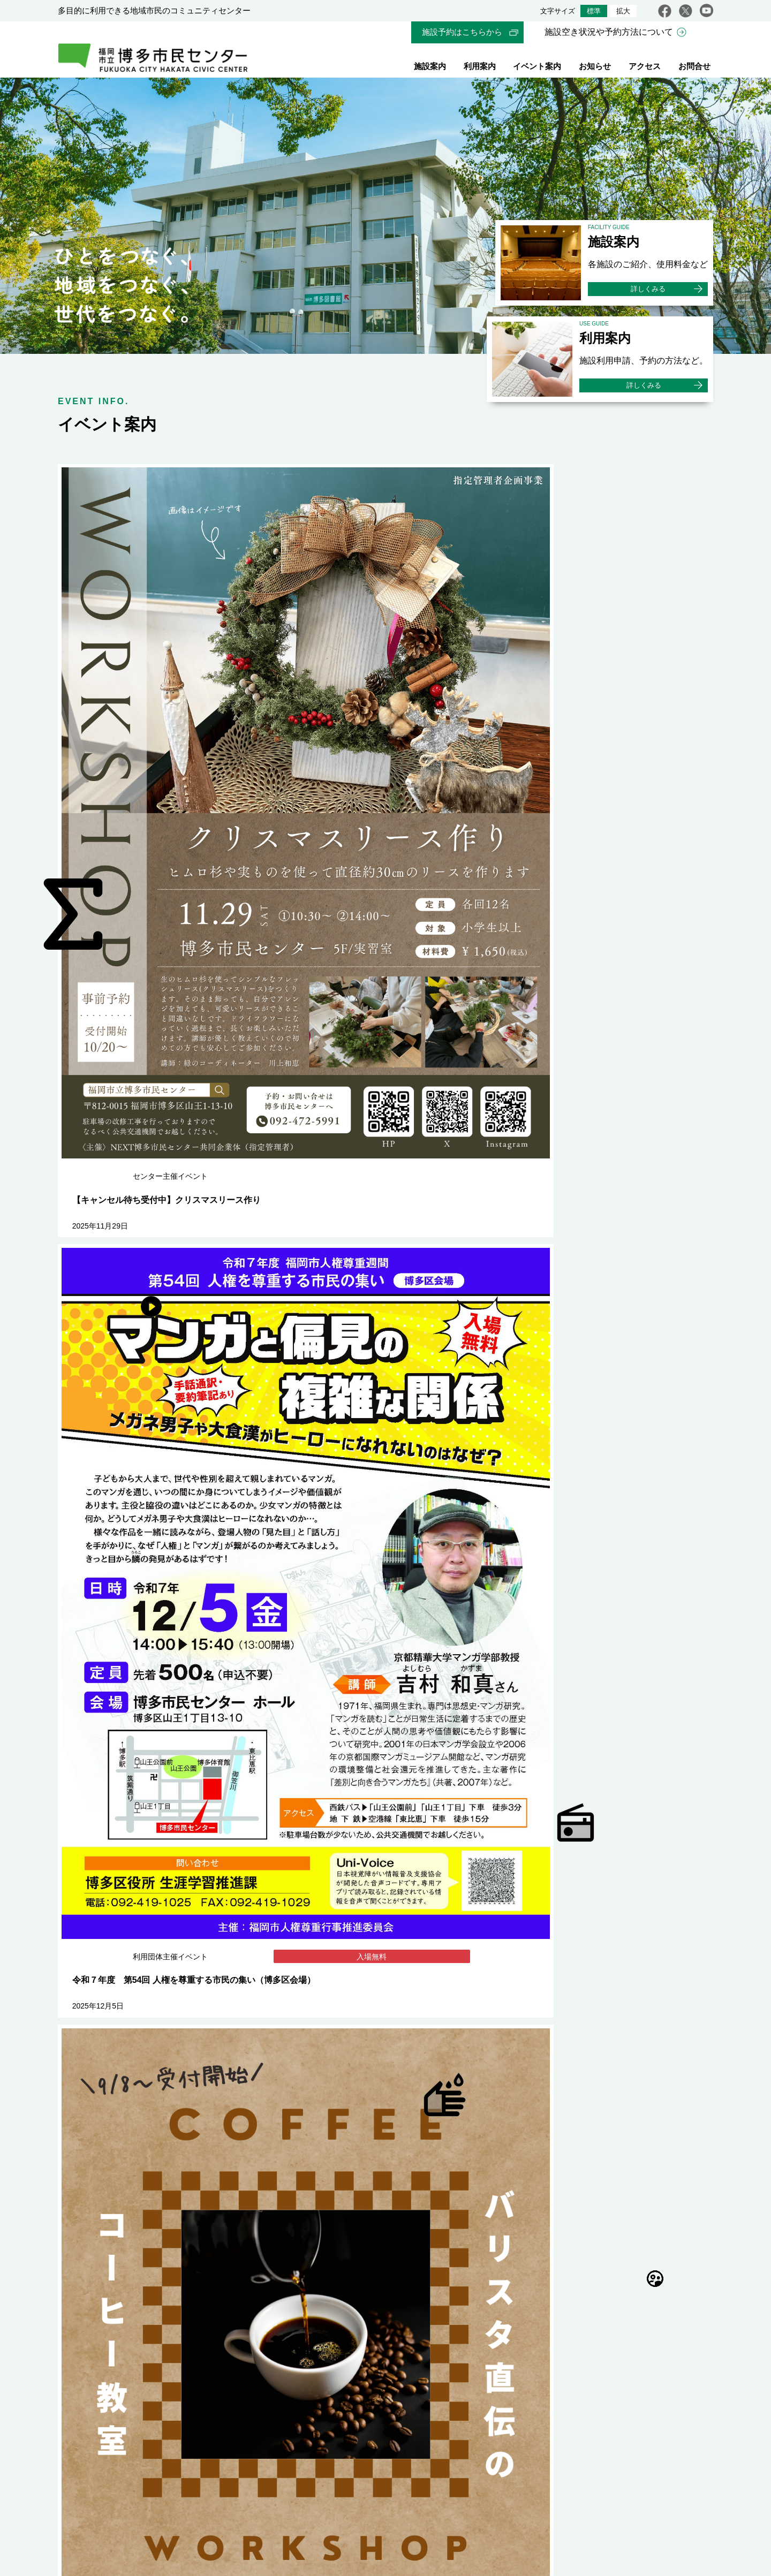 This screenshot has height=2576, width=771. Describe the element at coordinates (576, 1823) in the screenshot. I see `access radio or audio streaming` at that location.